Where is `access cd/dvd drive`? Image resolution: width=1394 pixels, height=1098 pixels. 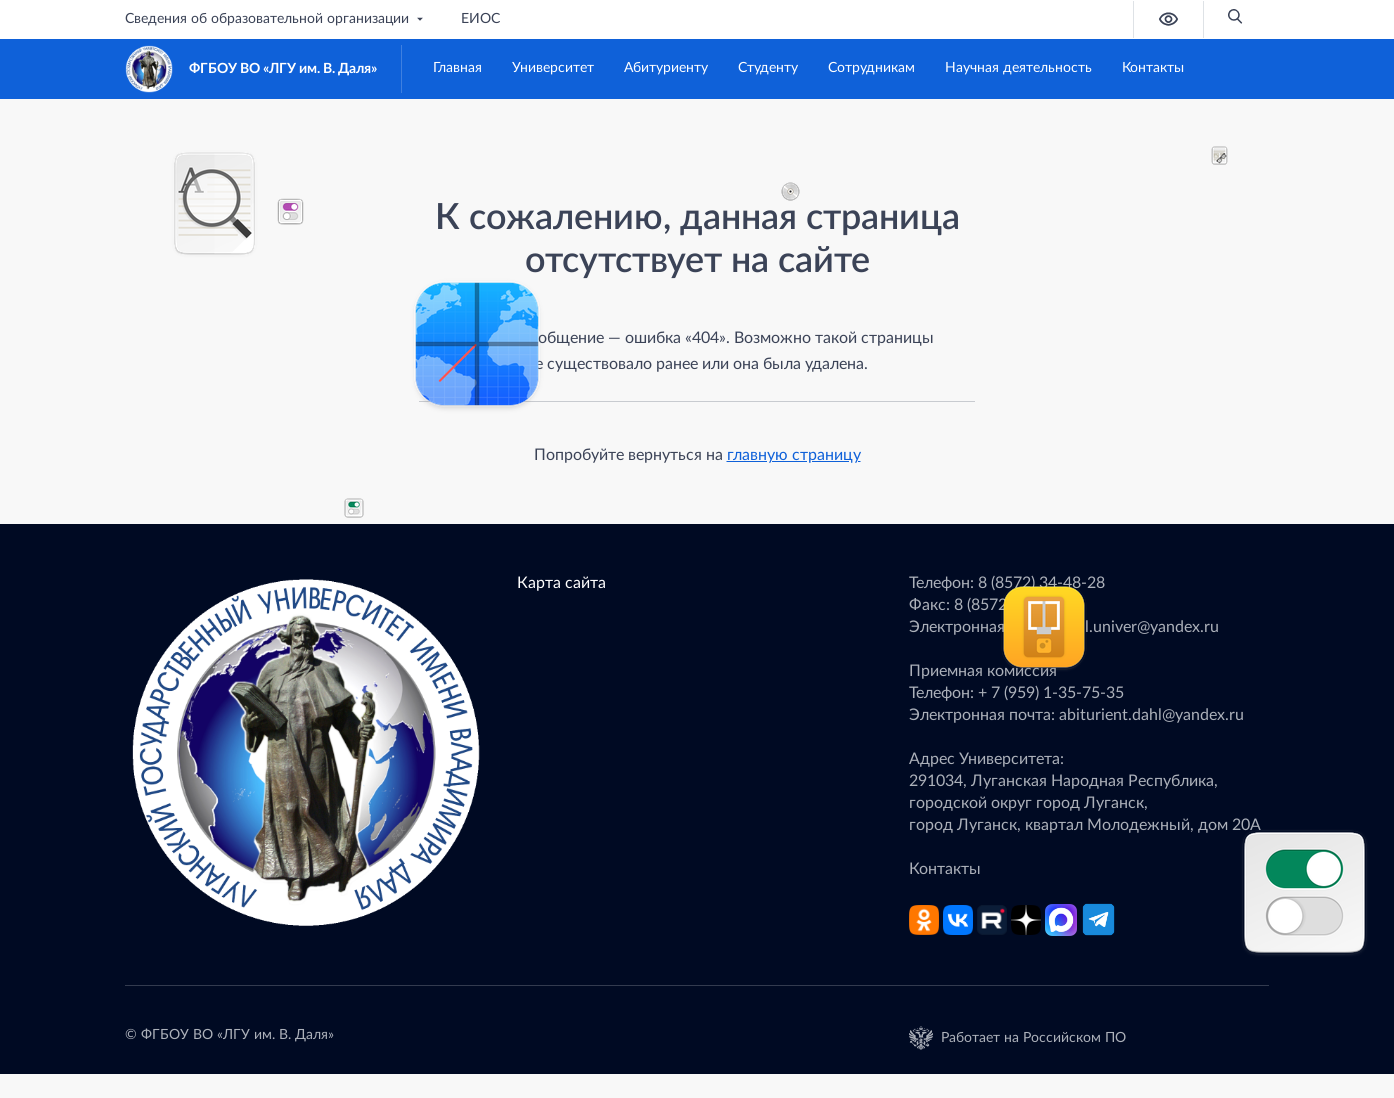
access cd/dvd drive is located at coordinates (790, 191).